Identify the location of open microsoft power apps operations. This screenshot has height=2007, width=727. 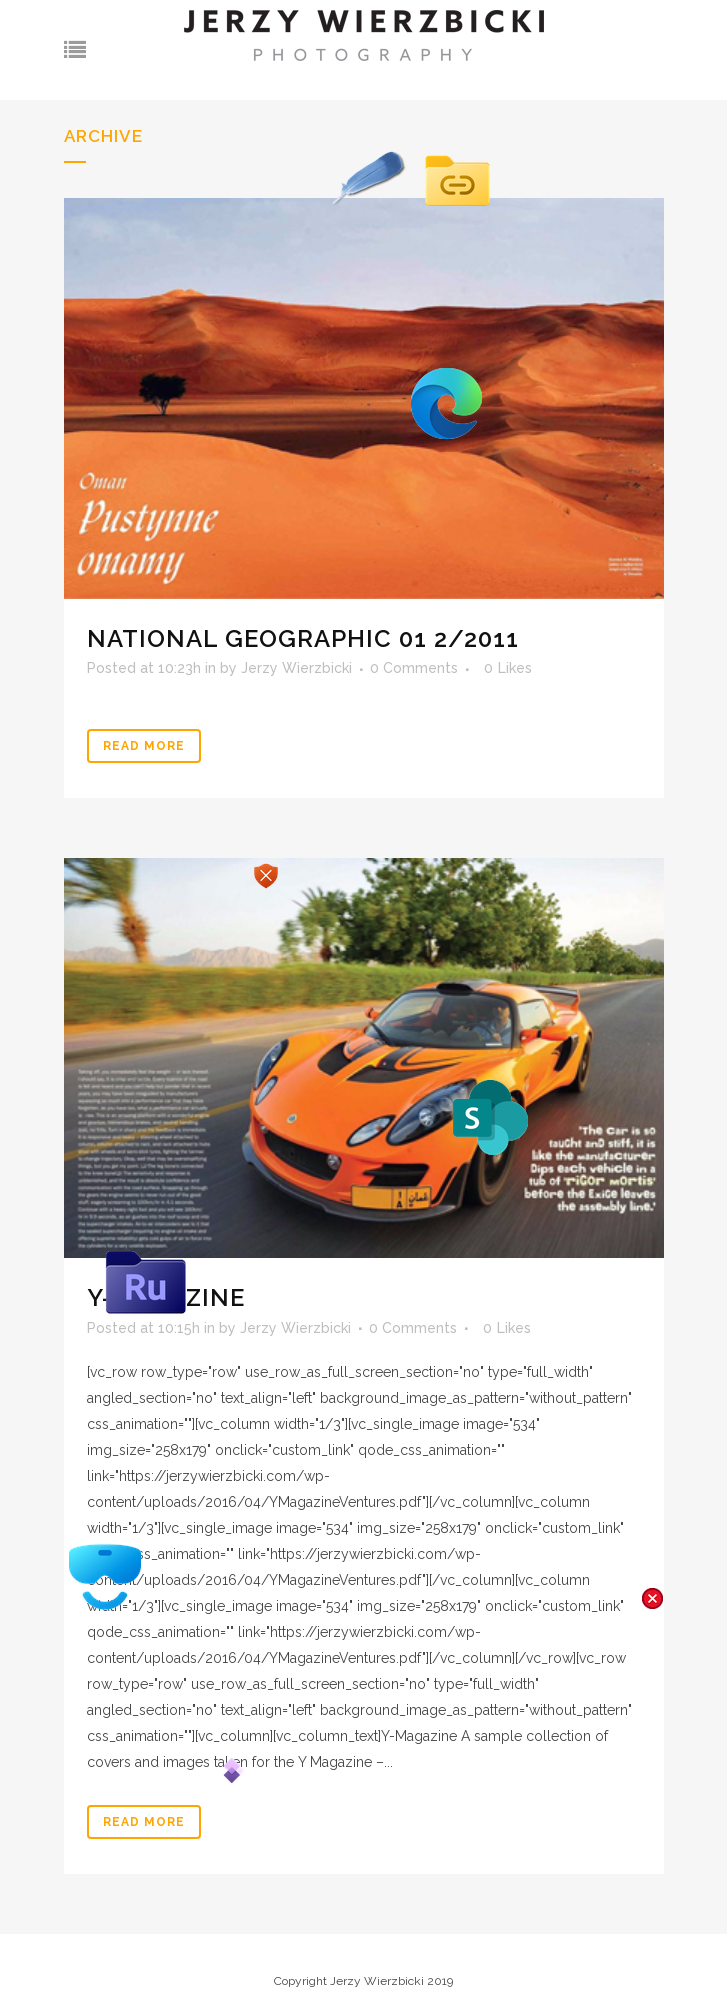
(233, 1770).